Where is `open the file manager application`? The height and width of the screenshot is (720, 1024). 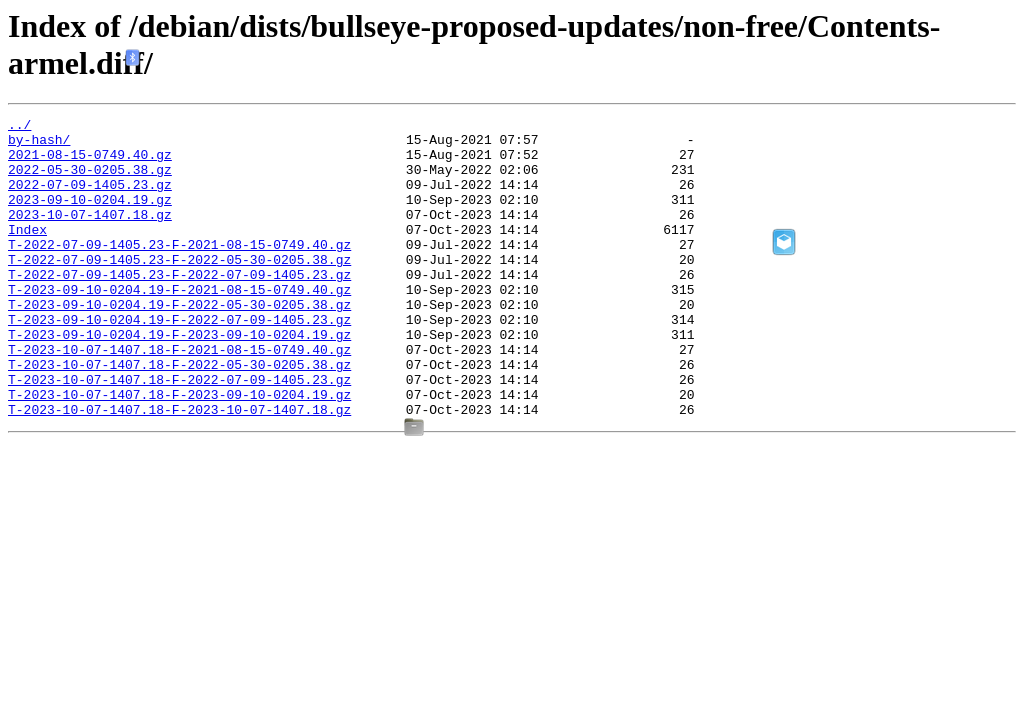 open the file manager application is located at coordinates (414, 427).